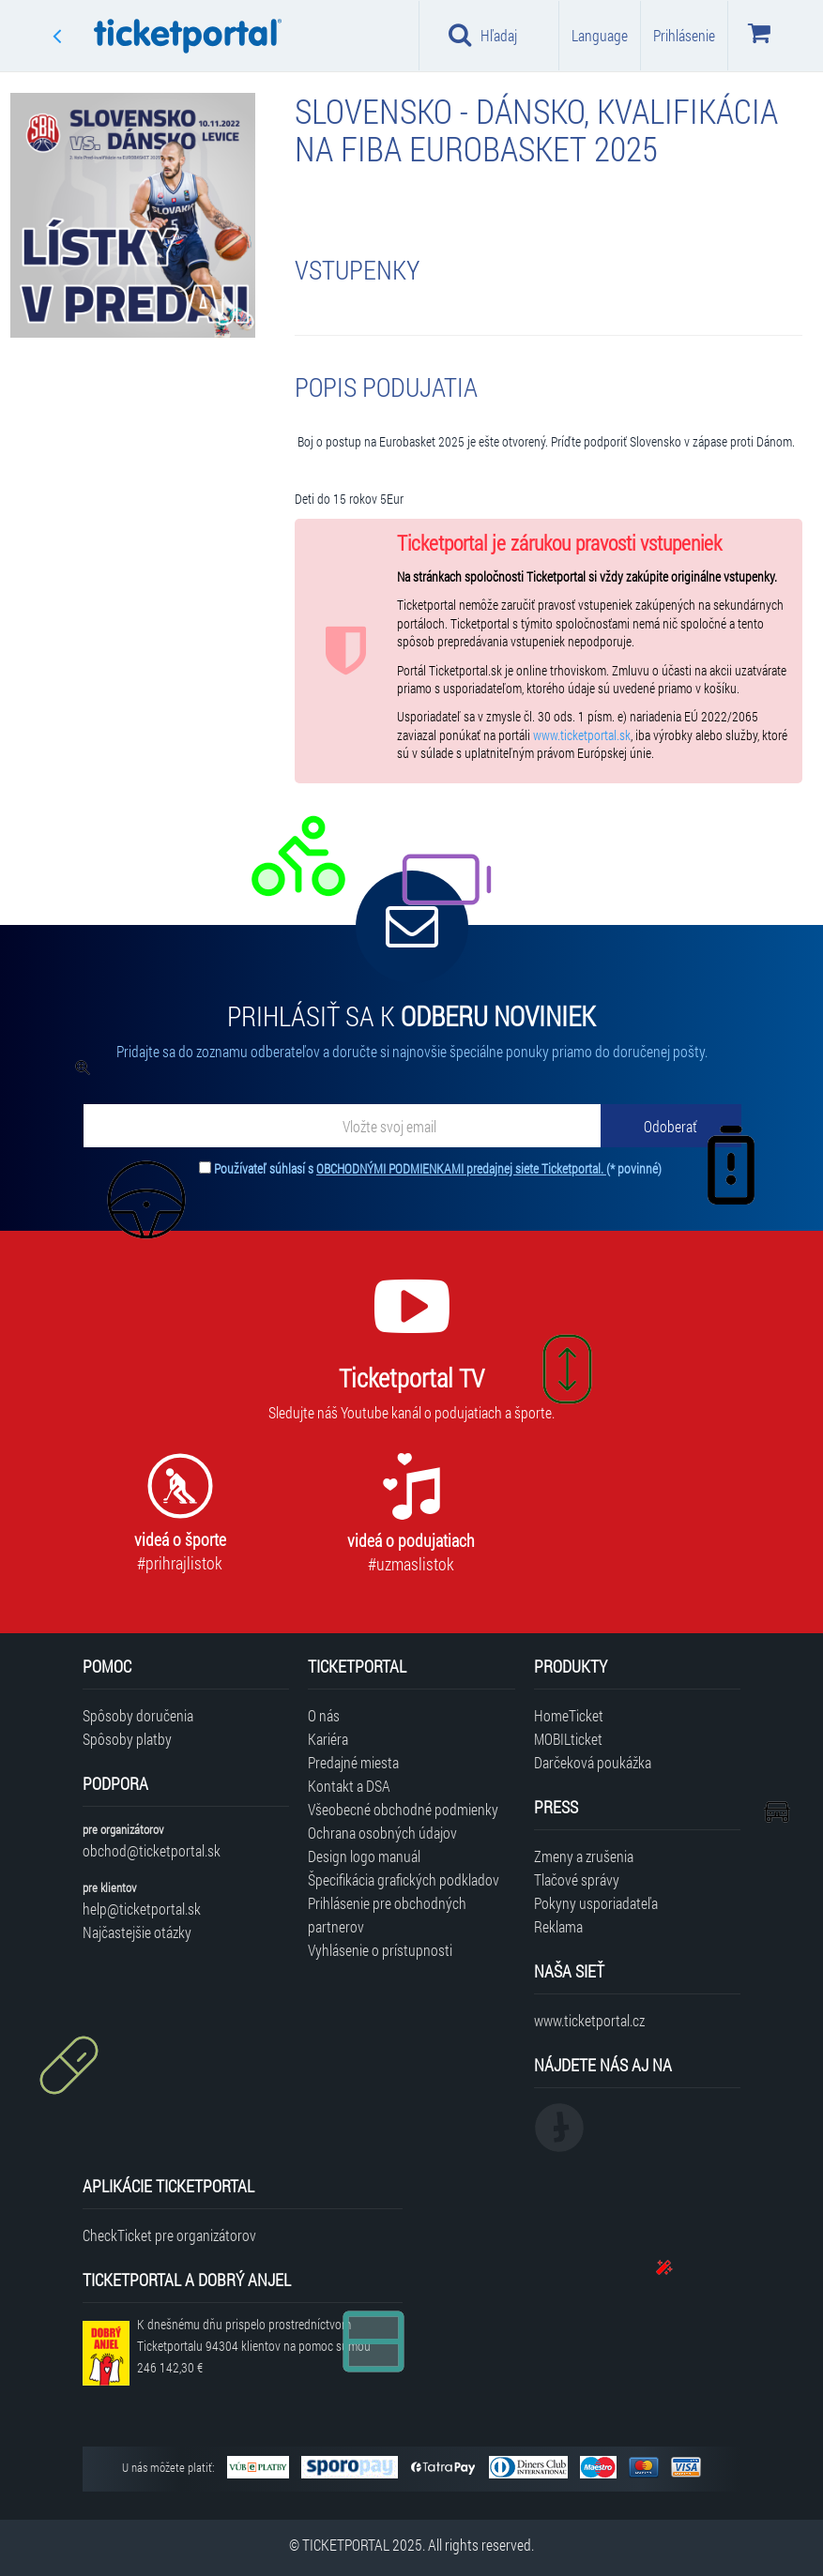 The height and width of the screenshot is (2576, 823). Describe the element at coordinates (445, 879) in the screenshot. I see `indicates battery is empty or depleted` at that location.